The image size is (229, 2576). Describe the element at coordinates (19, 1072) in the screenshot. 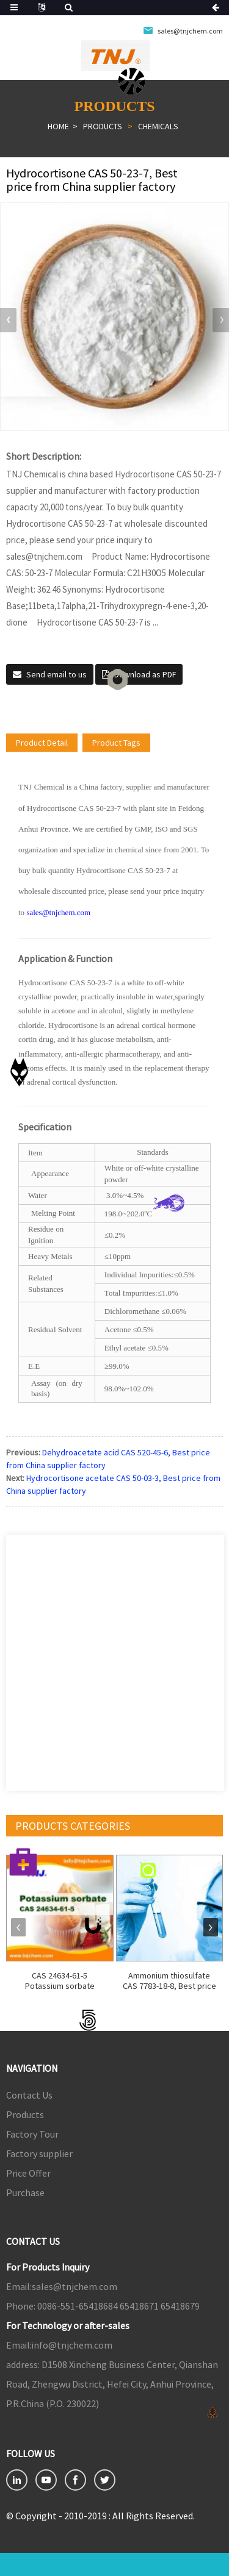

I see `open foobar2000 audio player` at that location.